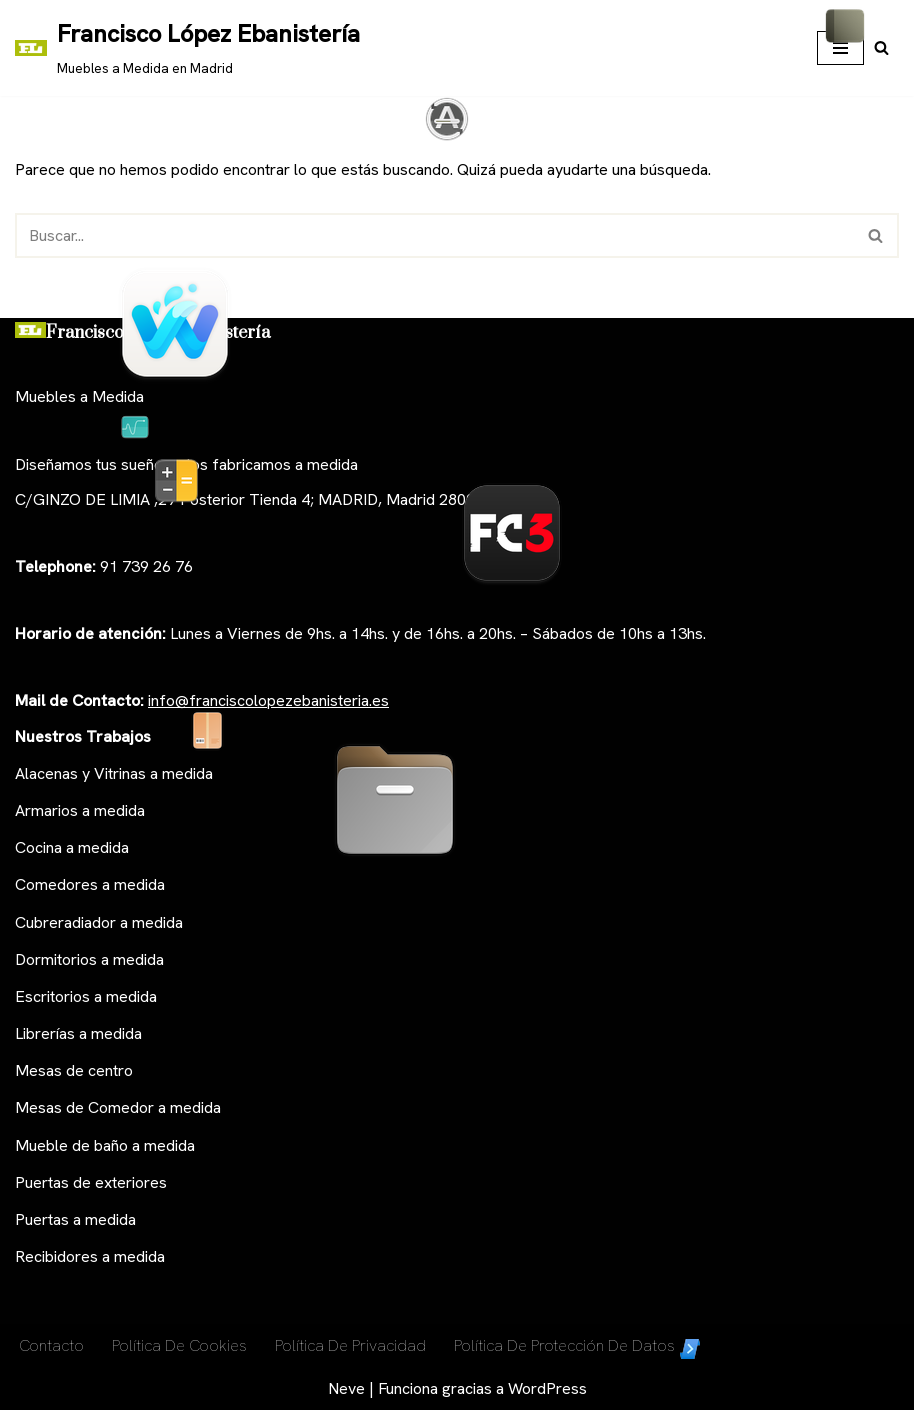  Describe the element at coordinates (690, 1349) in the screenshot. I see `open the scripts application` at that location.